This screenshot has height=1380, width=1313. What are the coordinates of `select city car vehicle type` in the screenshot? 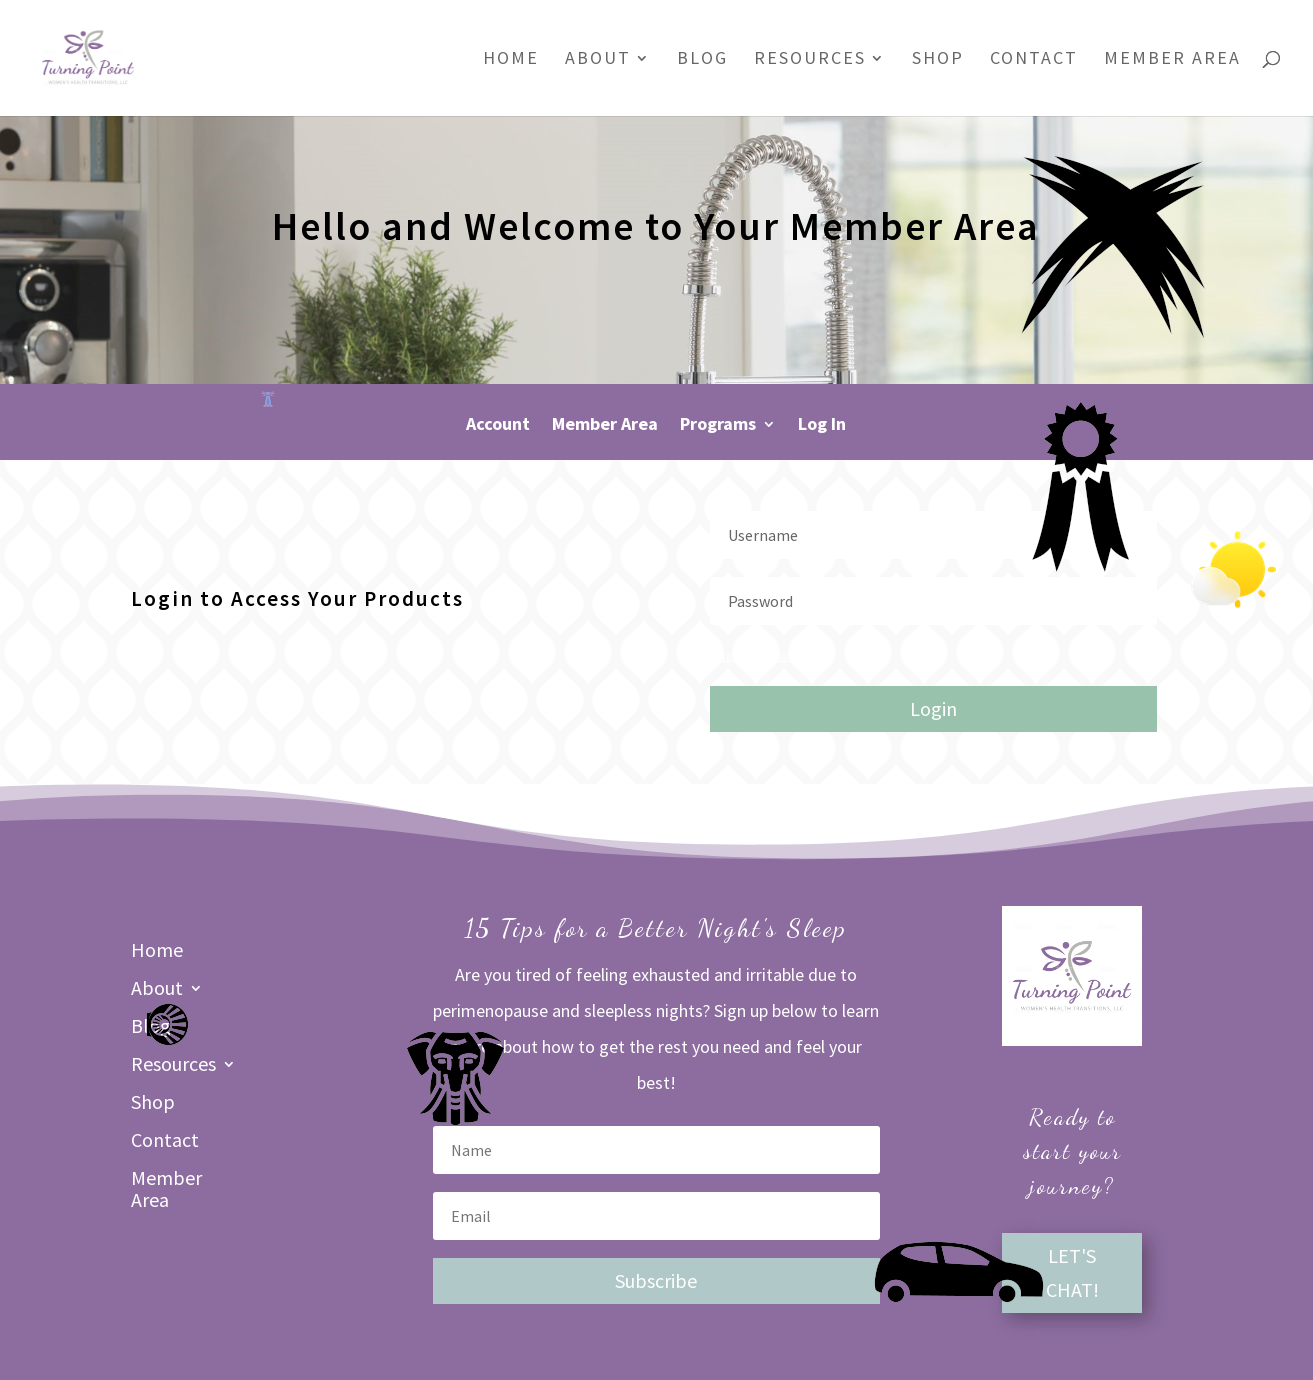 It's located at (959, 1272).